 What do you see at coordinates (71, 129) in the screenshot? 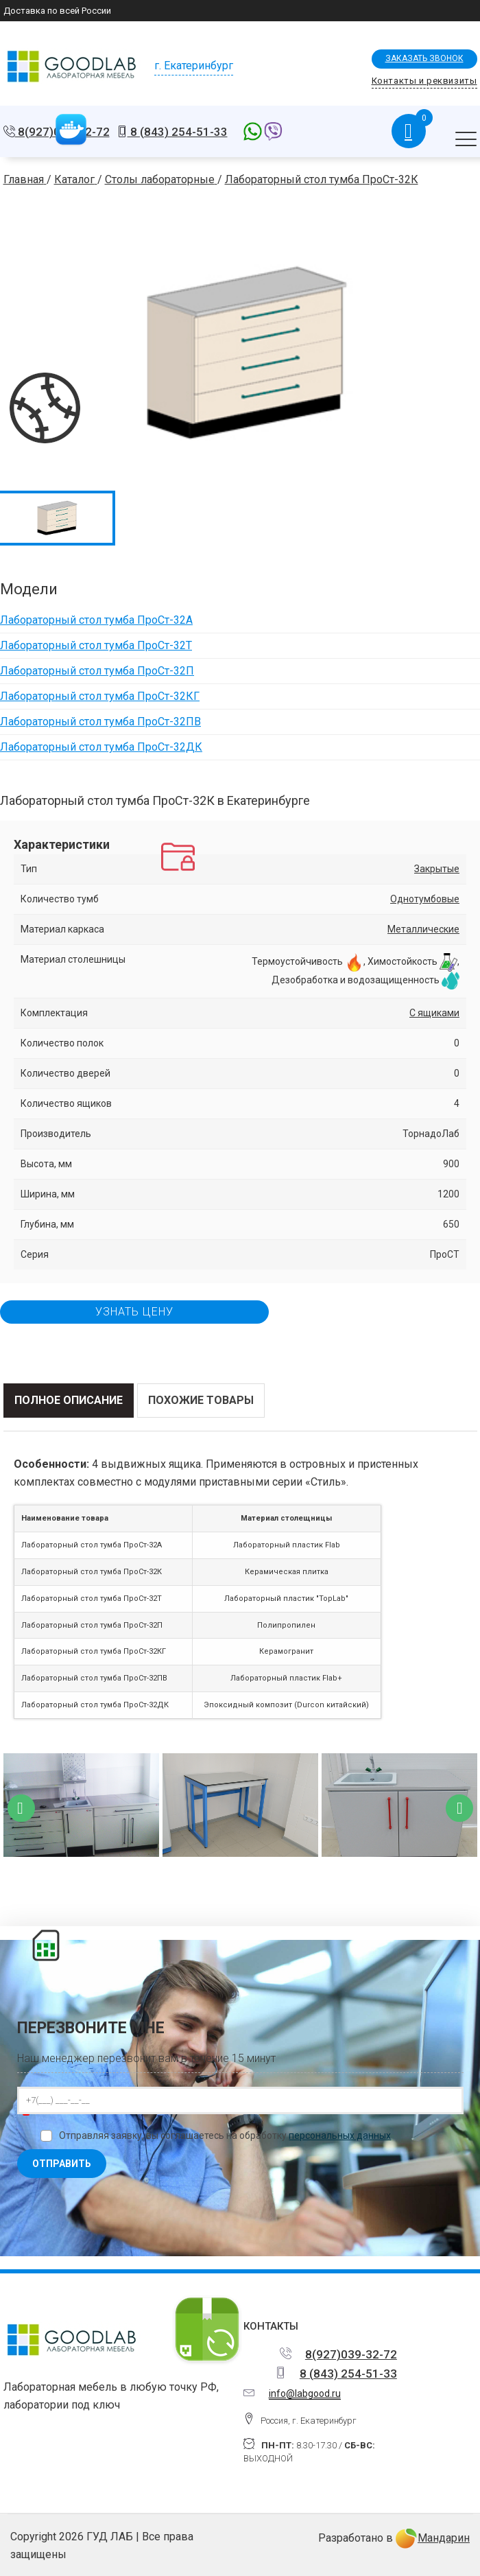
I see `open Docker desktop application` at bounding box center [71, 129].